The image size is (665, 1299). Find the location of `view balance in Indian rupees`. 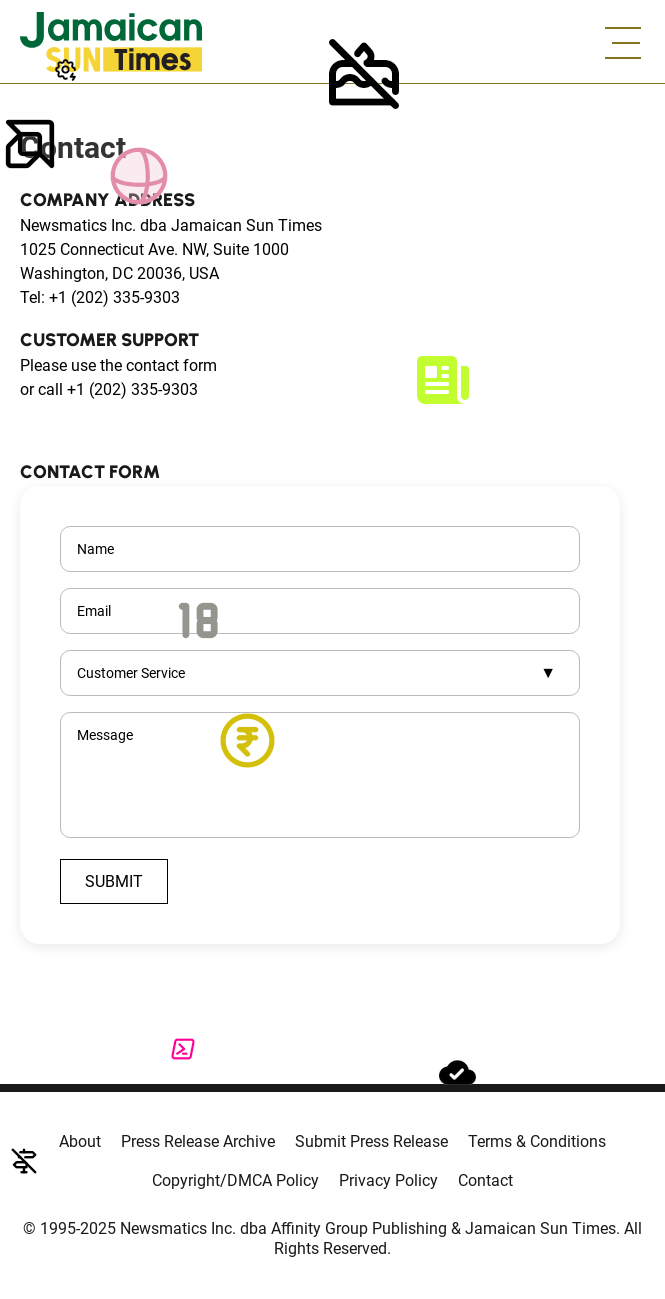

view balance in Indian rupees is located at coordinates (247, 740).